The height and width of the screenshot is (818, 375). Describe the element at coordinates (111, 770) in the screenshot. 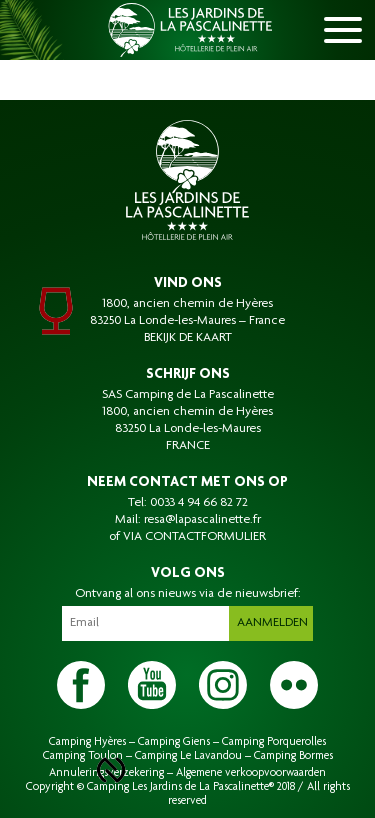

I see `tap to enable NFC connectivity` at that location.